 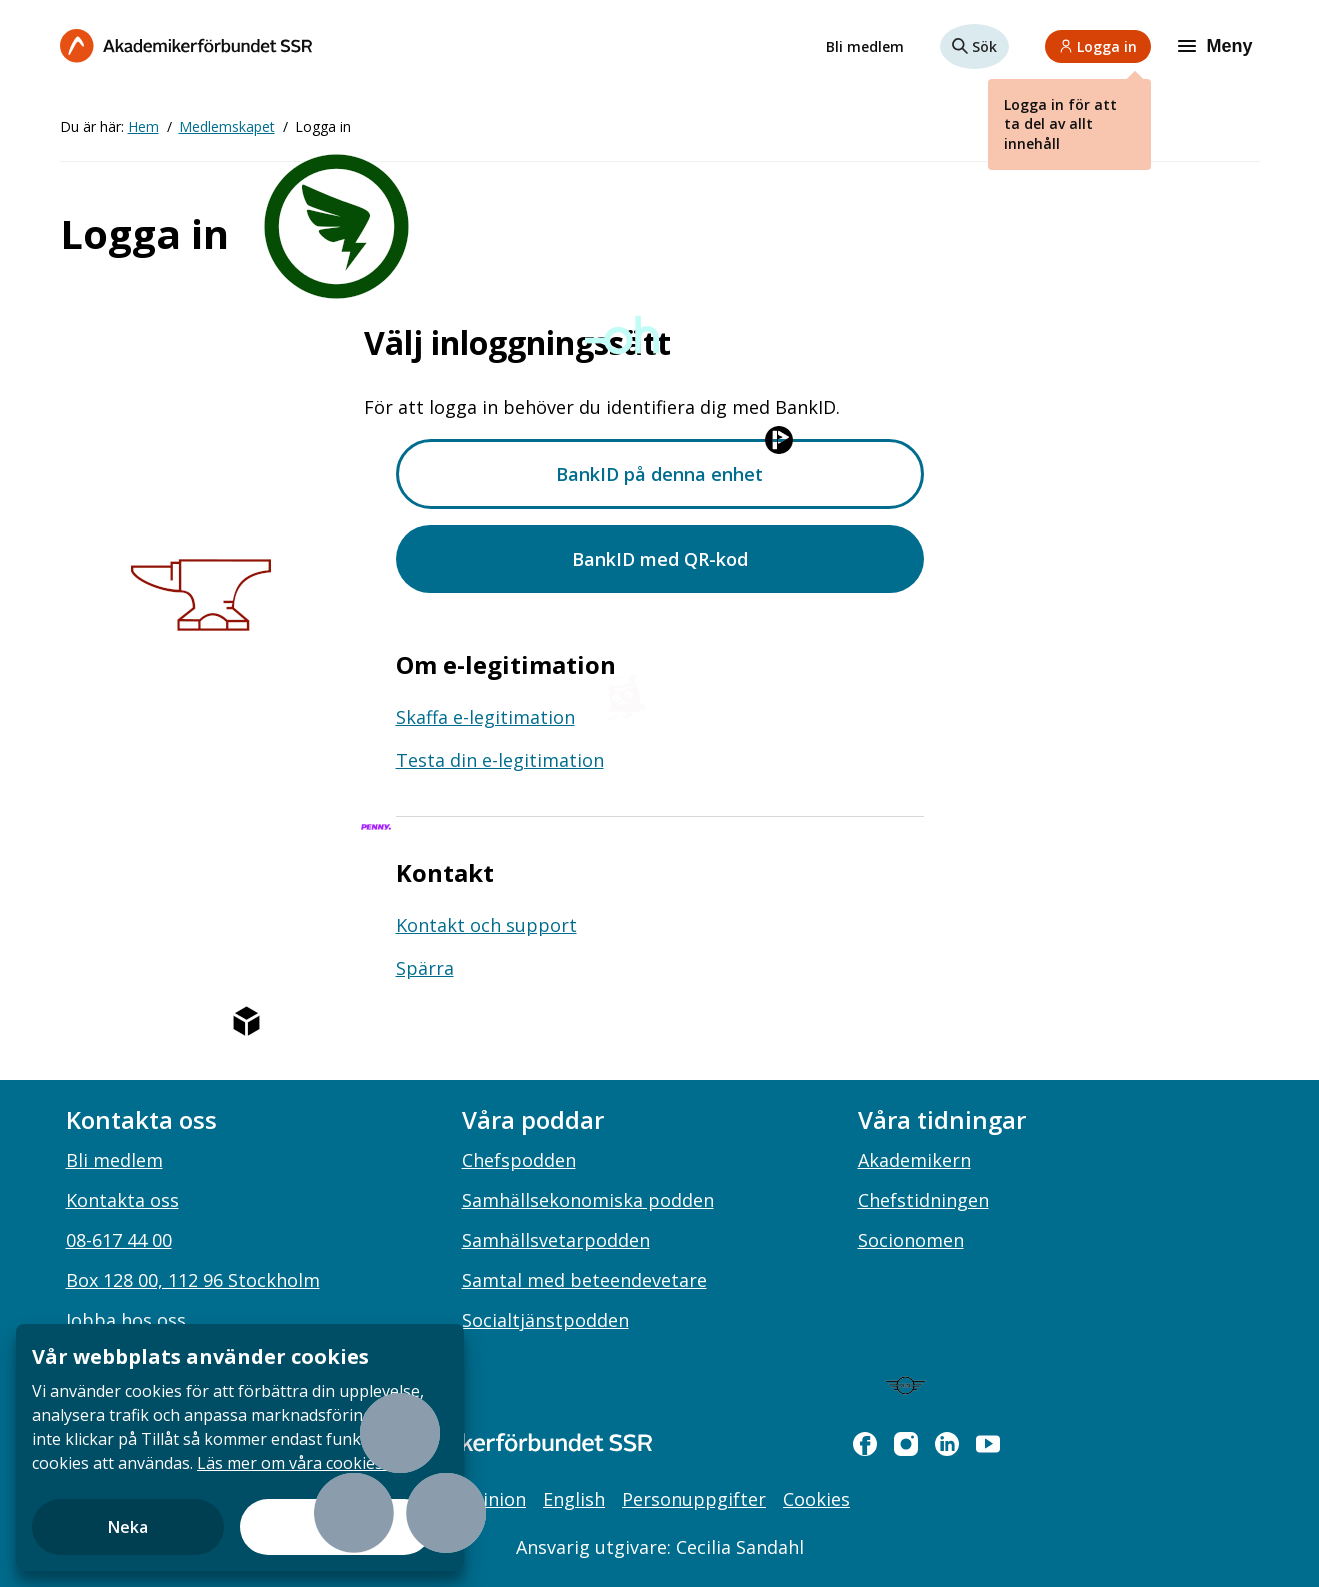 What do you see at coordinates (246, 1021) in the screenshot?
I see `access 3d modeling or rendering tools` at bounding box center [246, 1021].